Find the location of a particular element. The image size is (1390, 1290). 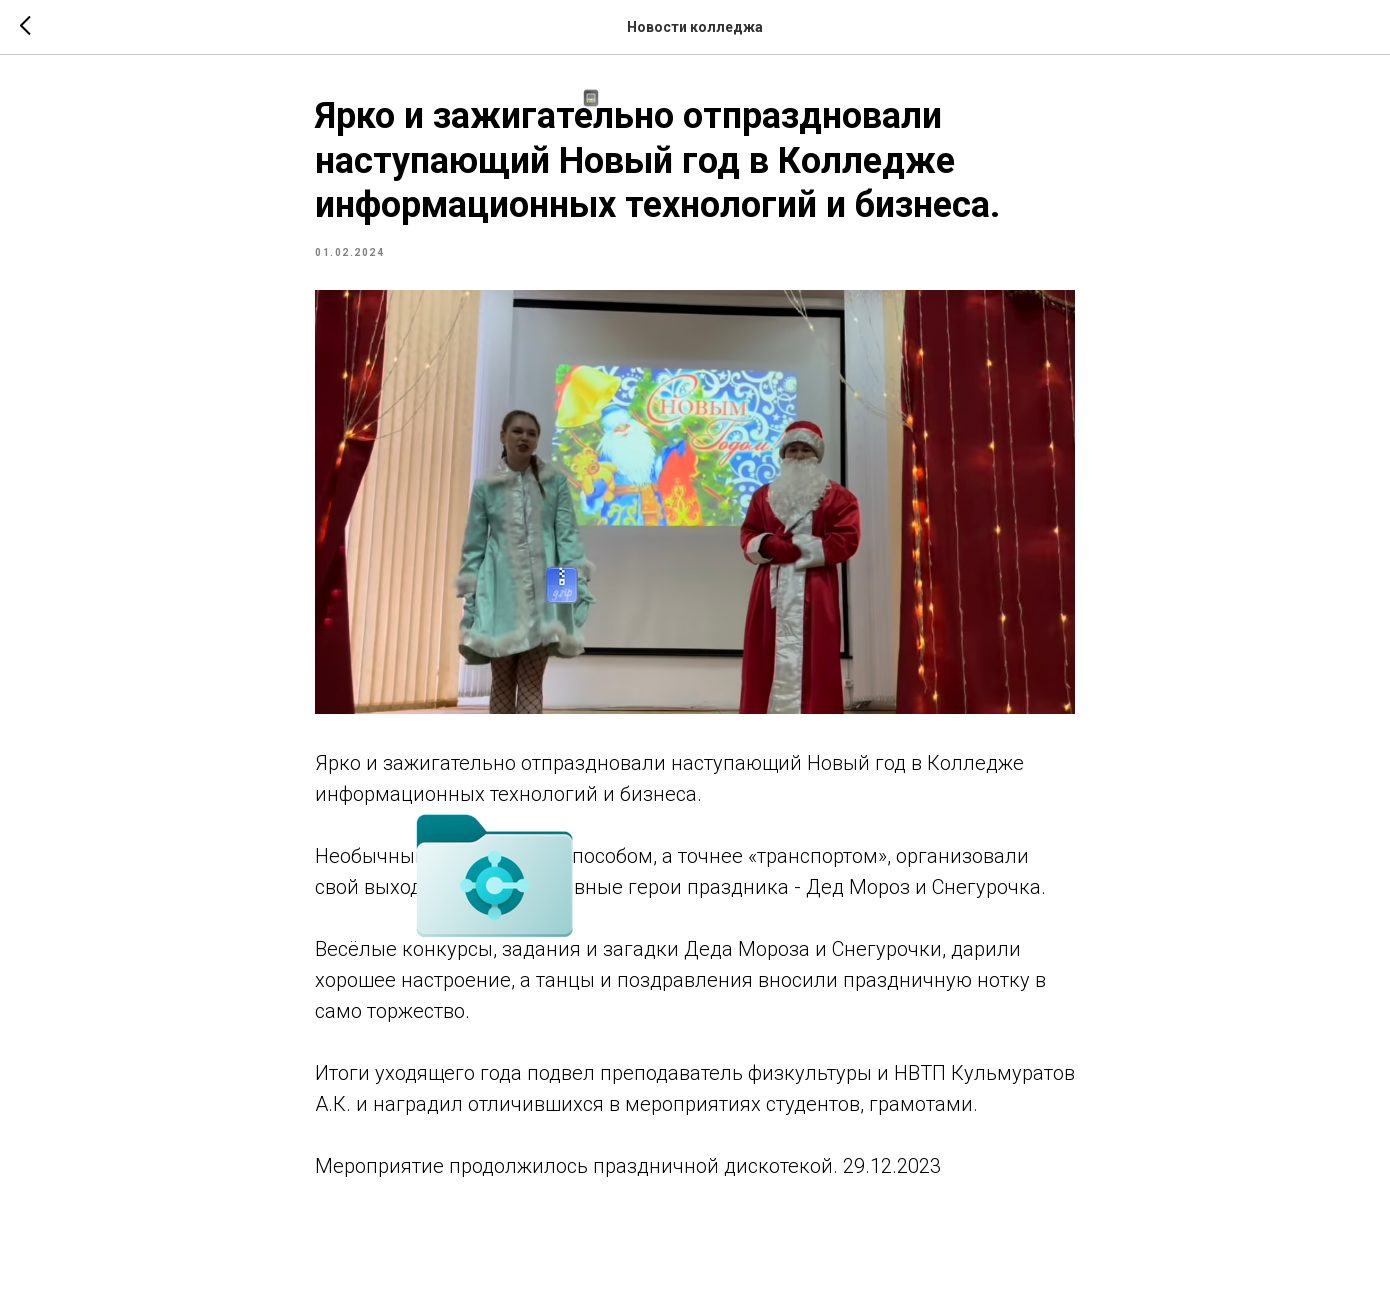

NES game ROM file is located at coordinates (591, 98).